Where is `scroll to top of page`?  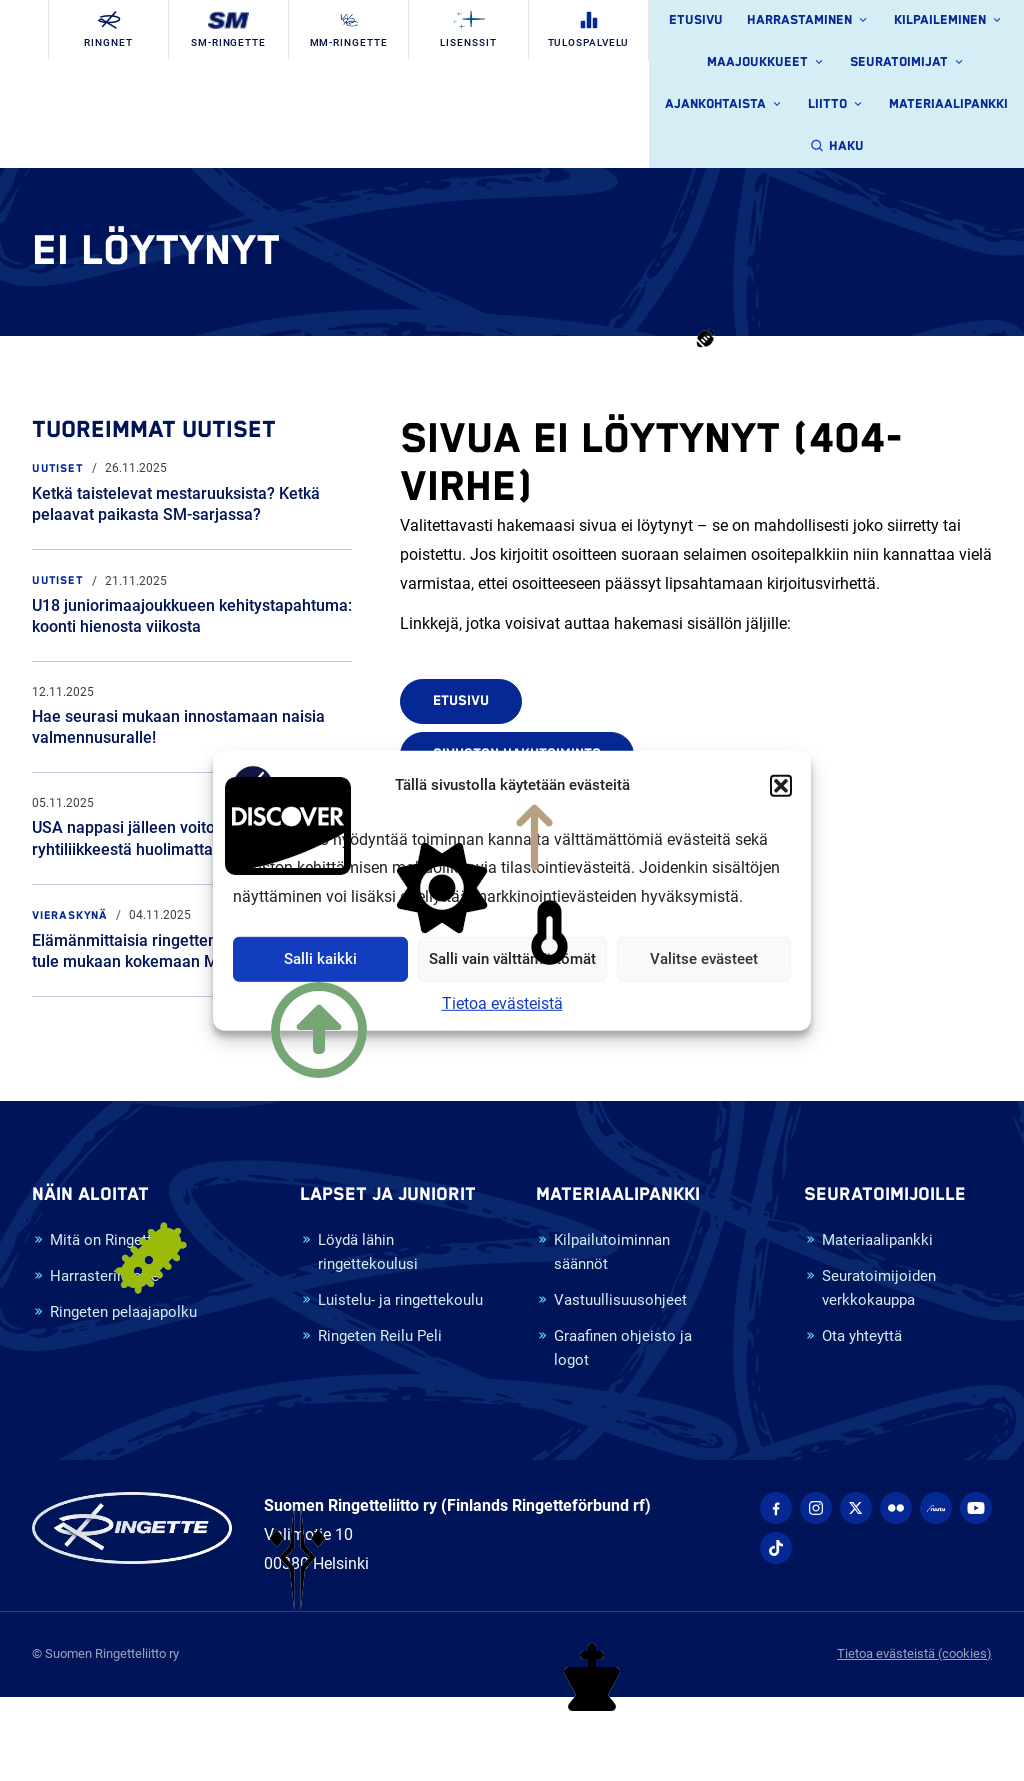 scroll to top of page is located at coordinates (319, 1030).